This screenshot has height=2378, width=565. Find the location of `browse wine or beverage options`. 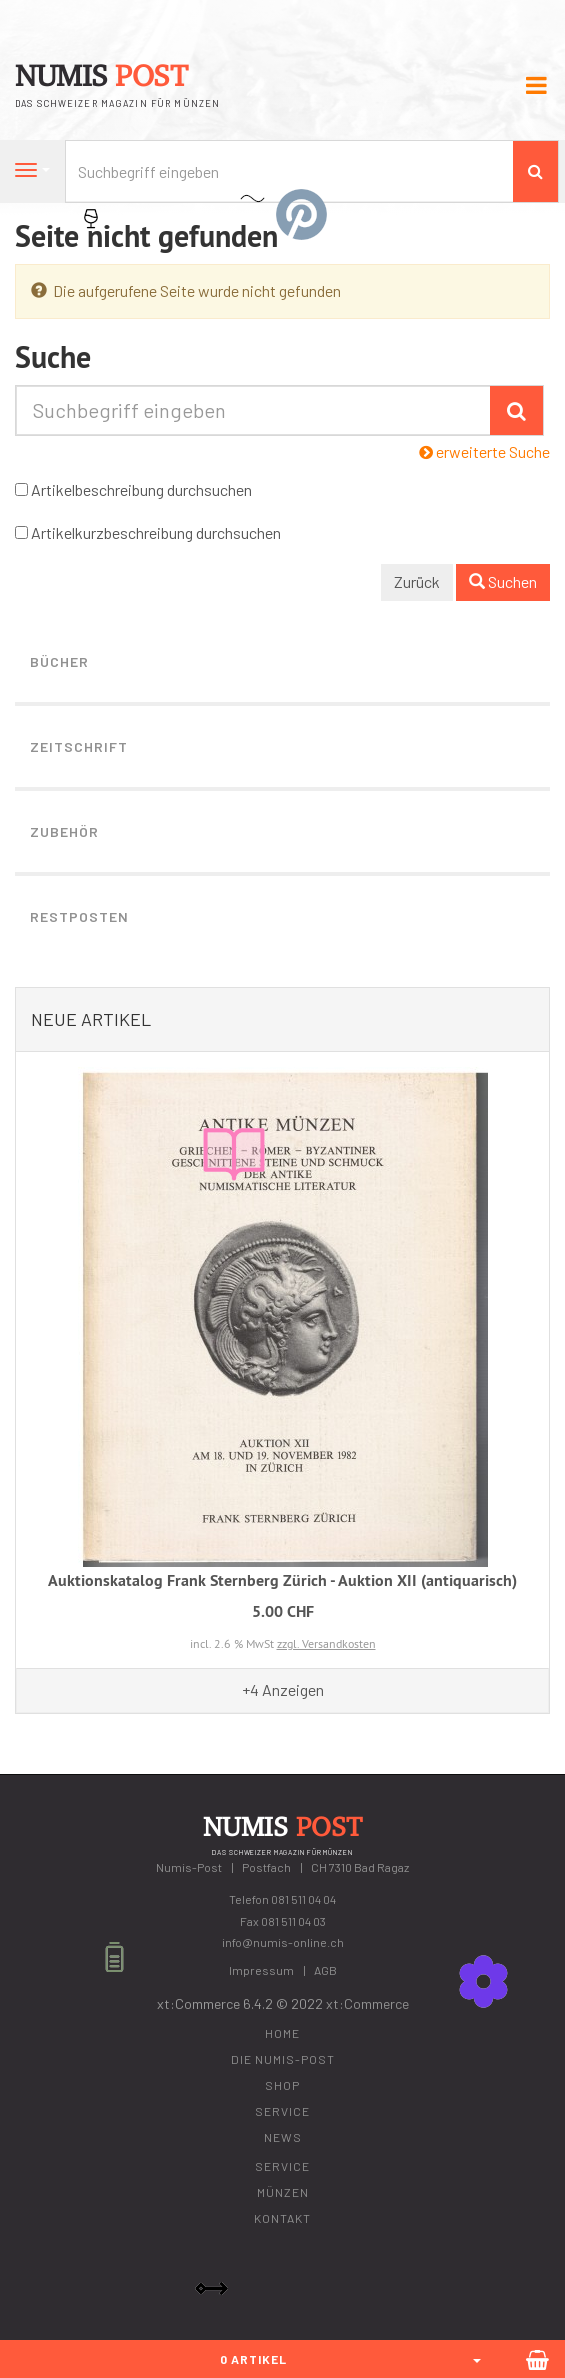

browse wine or beverage options is located at coordinates (91, 218).